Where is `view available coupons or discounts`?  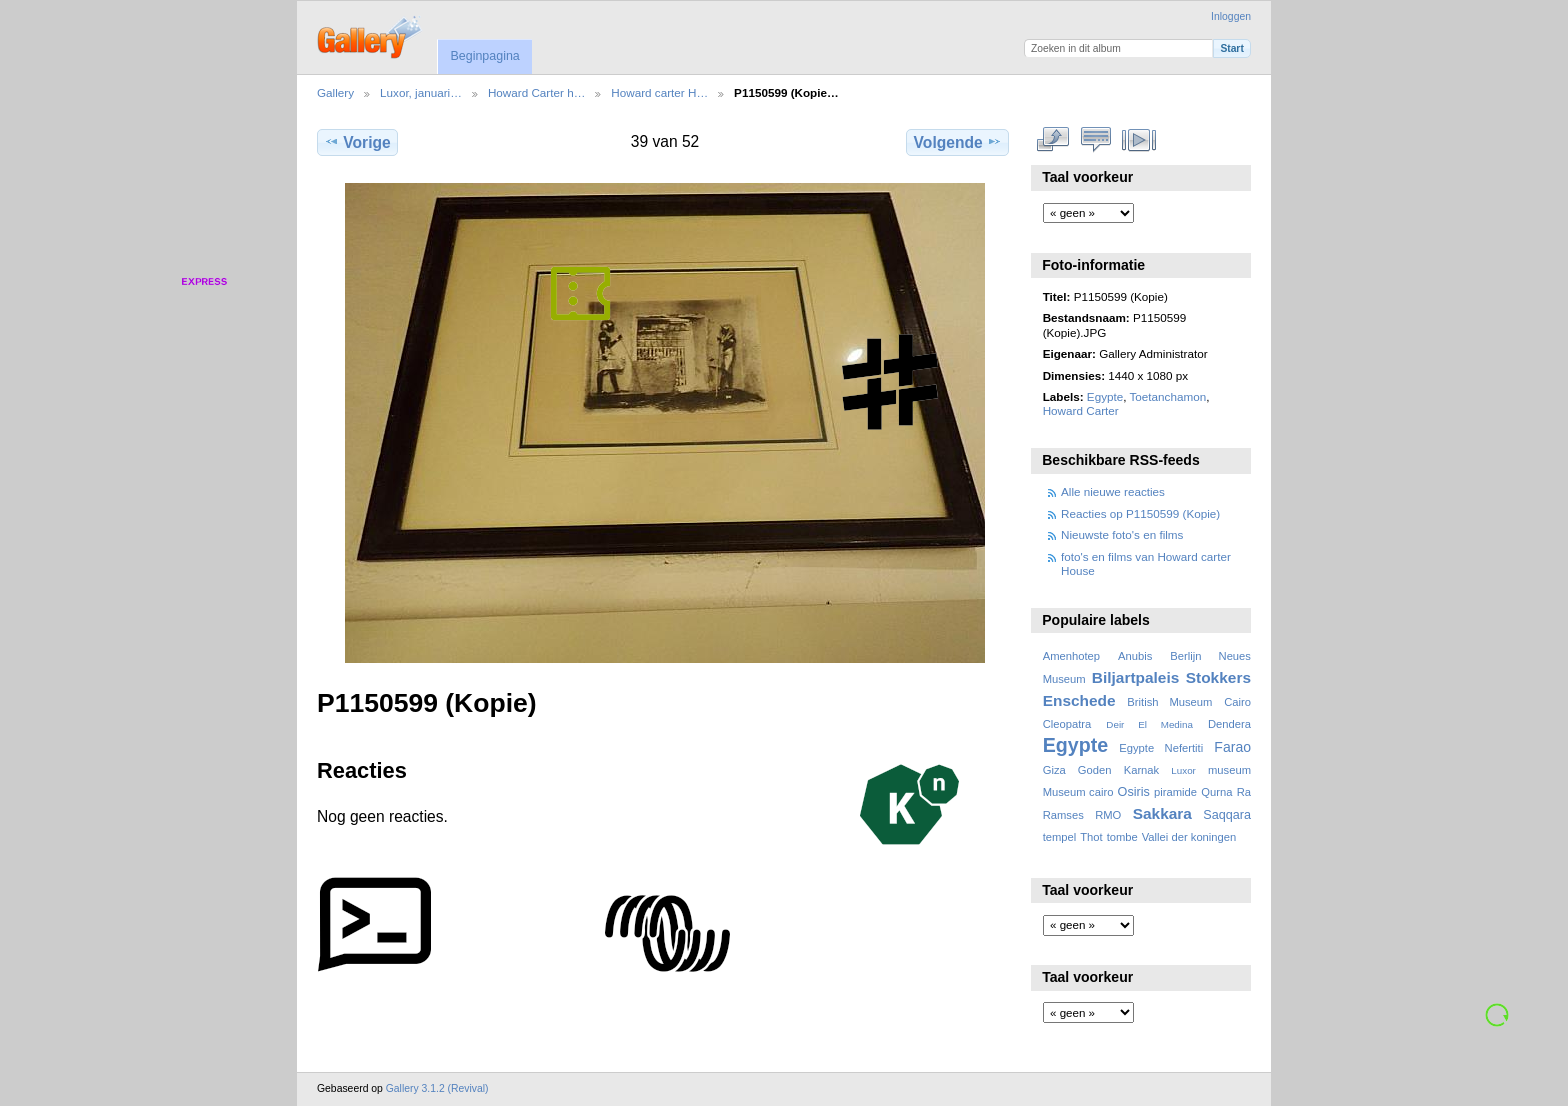 view available coupons or discounts is located at coordinates (580, 293).